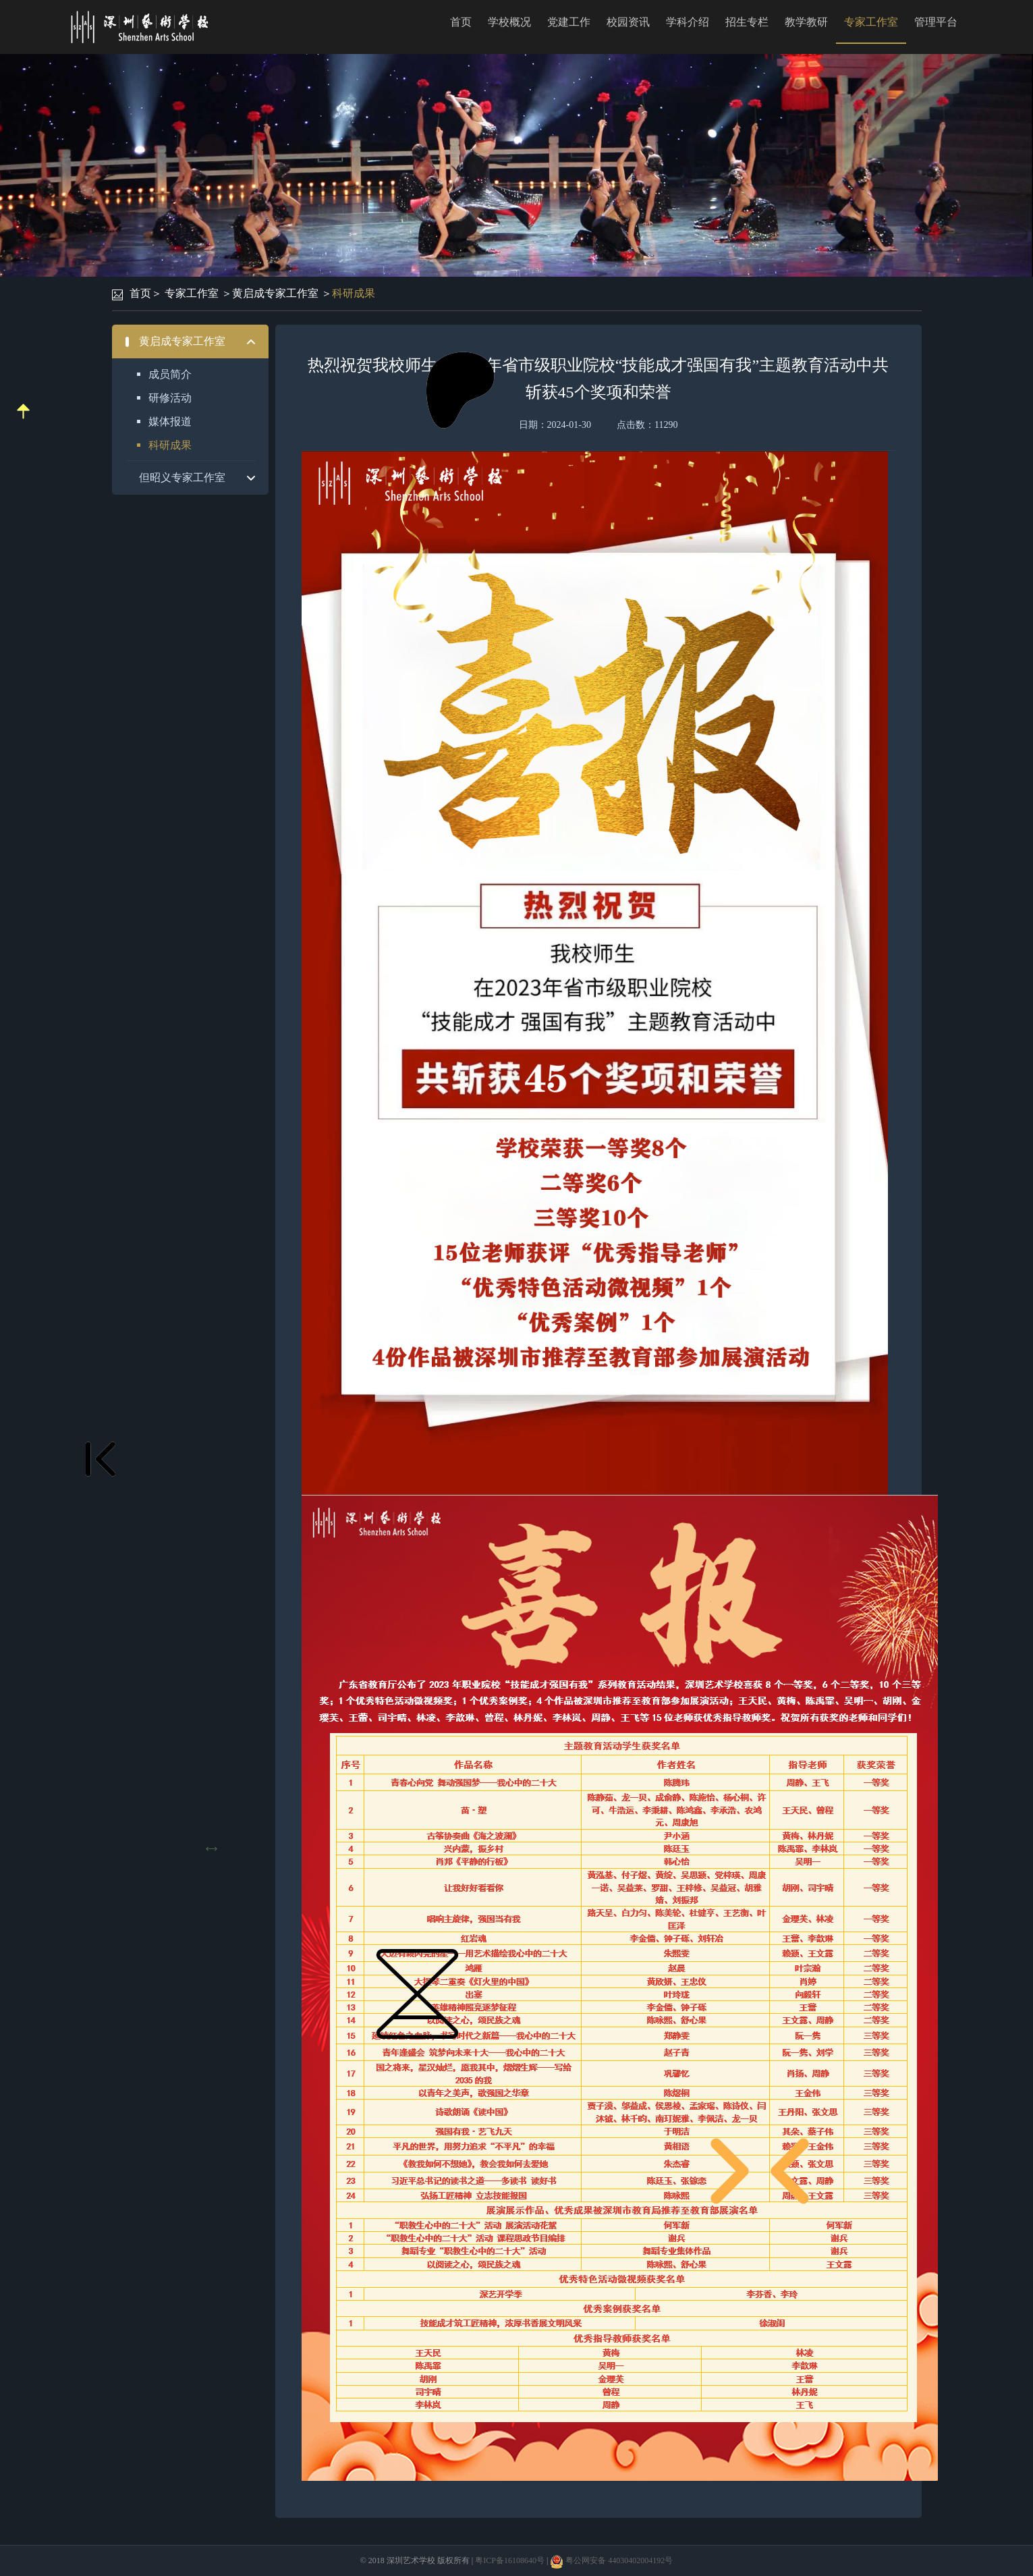 The width and height of the screenshot is (1033, 2576). What do you see at coordinates (457, 389) in the screenshot?
I see `link to patreon creator page` at bounding box center [457, 389].